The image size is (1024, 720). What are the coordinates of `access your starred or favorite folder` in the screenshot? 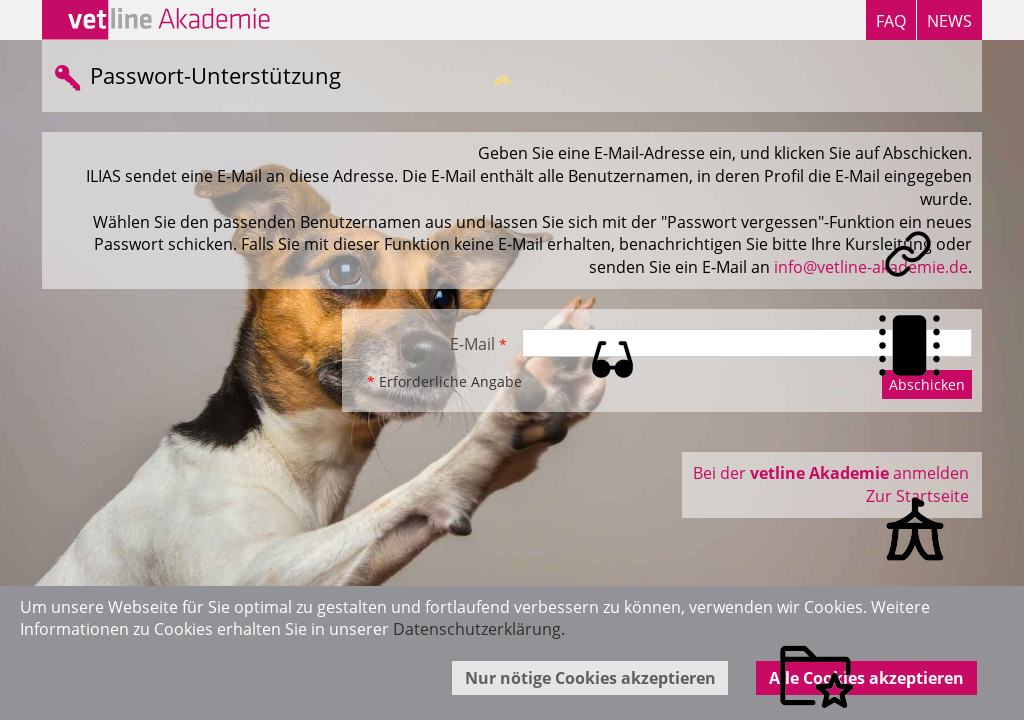 It's located at (815, 675).